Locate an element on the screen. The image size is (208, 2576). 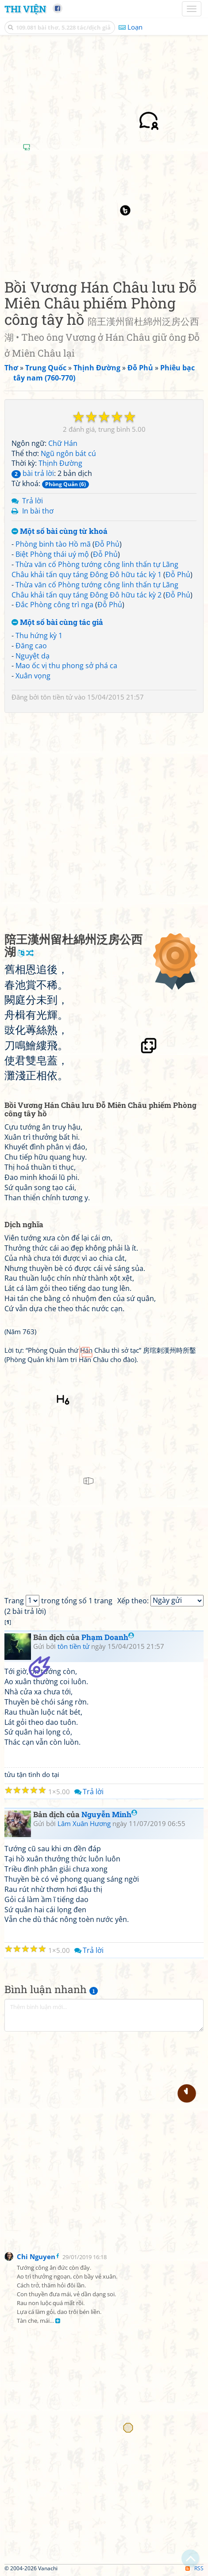
stop or halt action indicator is located at coordinates (128, 2428).